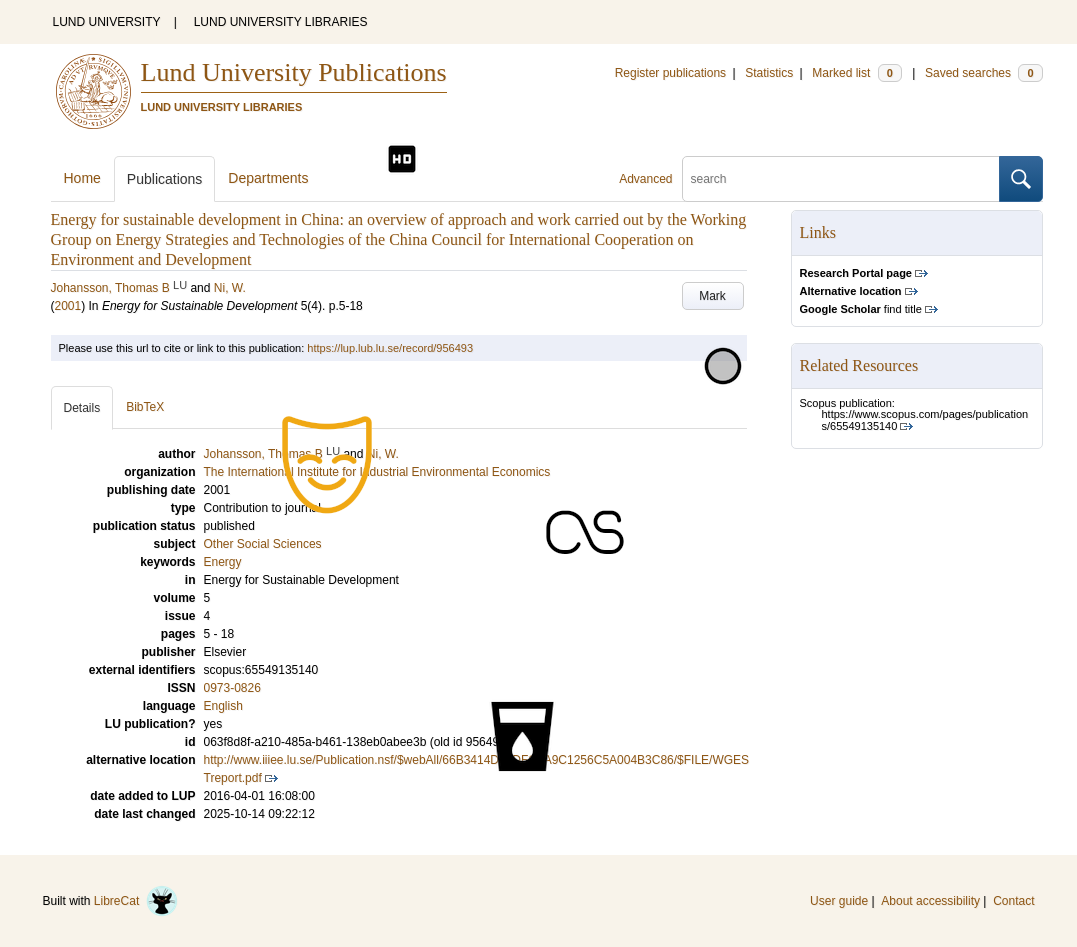 The height and width of the screenshot is (947, 1077). What do you see at coordinates (522, 736) in the screenshot?
I see `find nearby drink or beverage locations` at bounding box center [522, 736].